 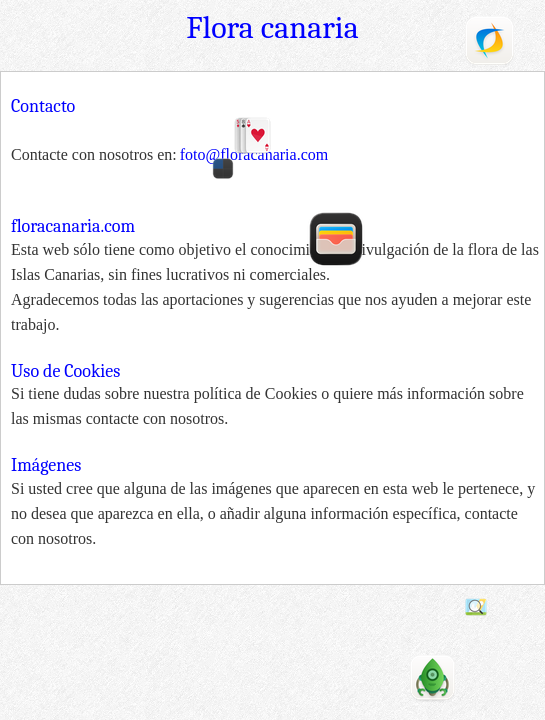 I want to click on open Robo 3T MongoDB database management app, so click(x=432, y=677).